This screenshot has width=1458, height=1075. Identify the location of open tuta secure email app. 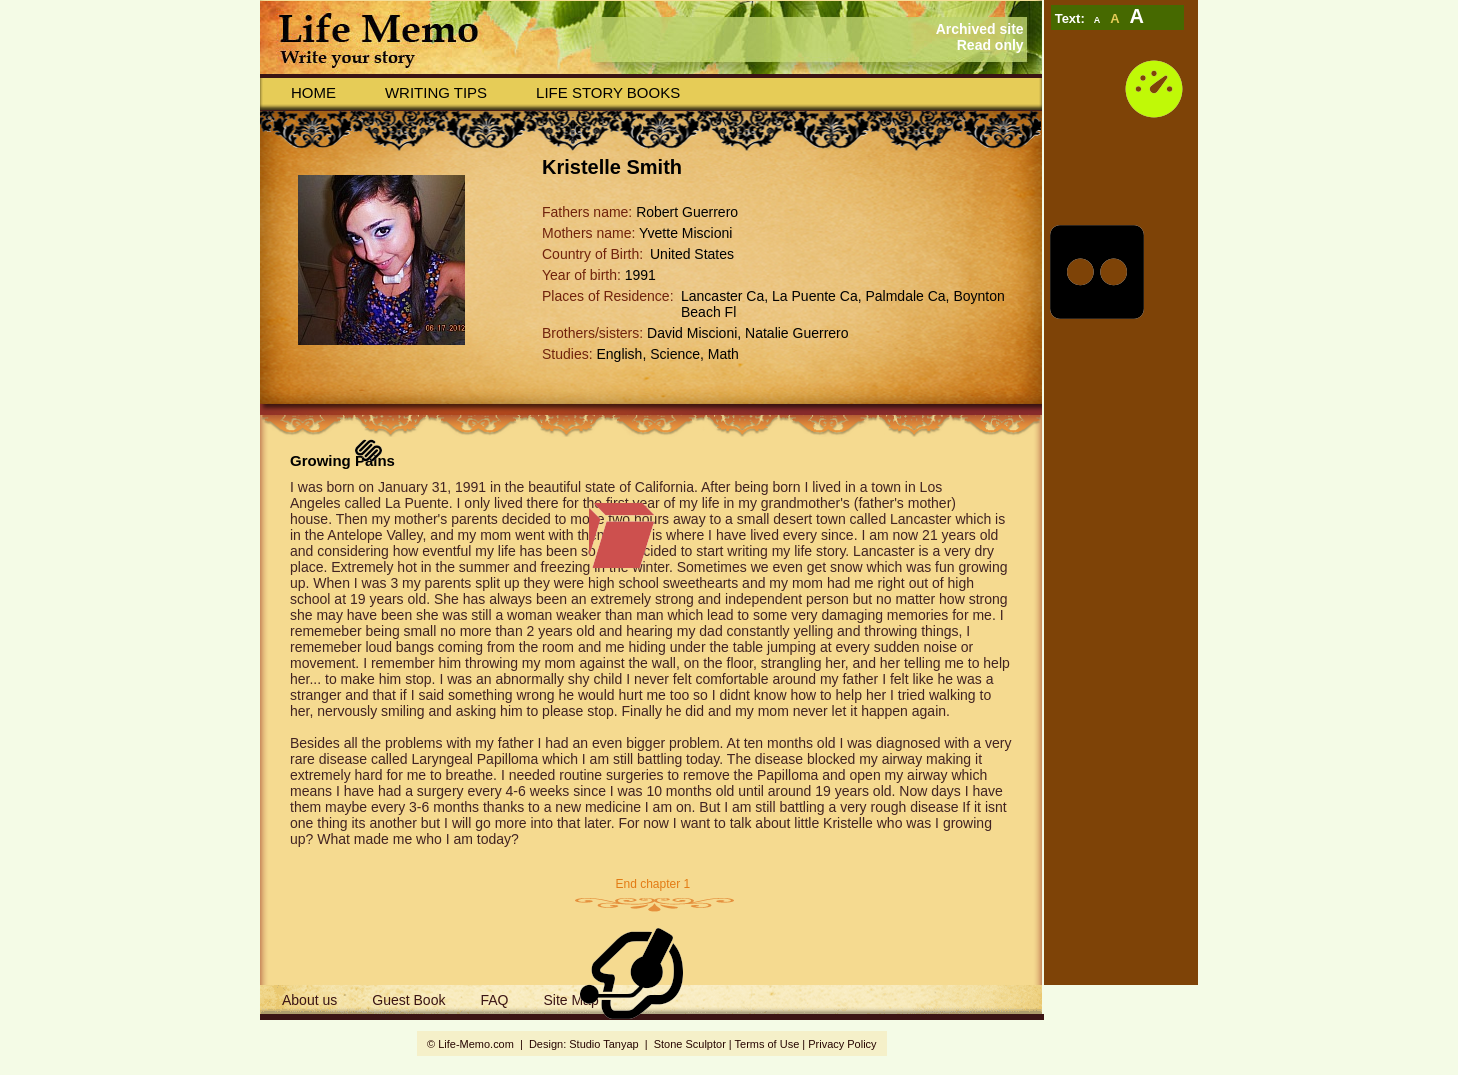
(621, 535).